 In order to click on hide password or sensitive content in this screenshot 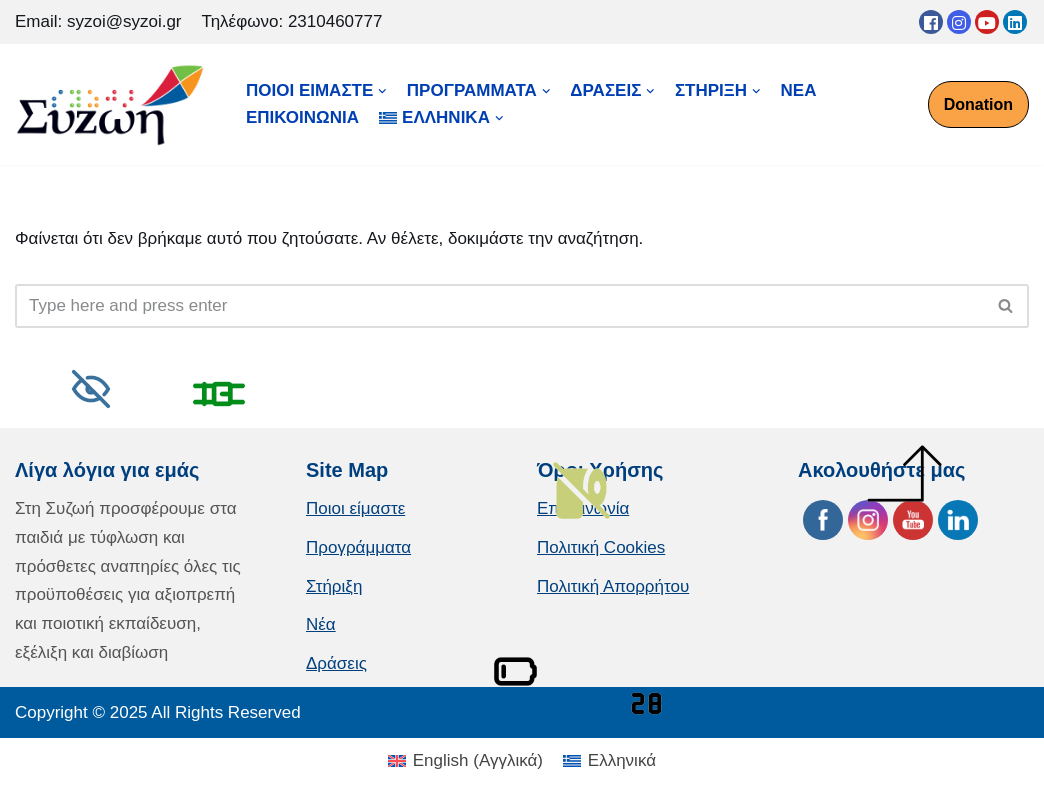, I will do `click(91, 389)`.